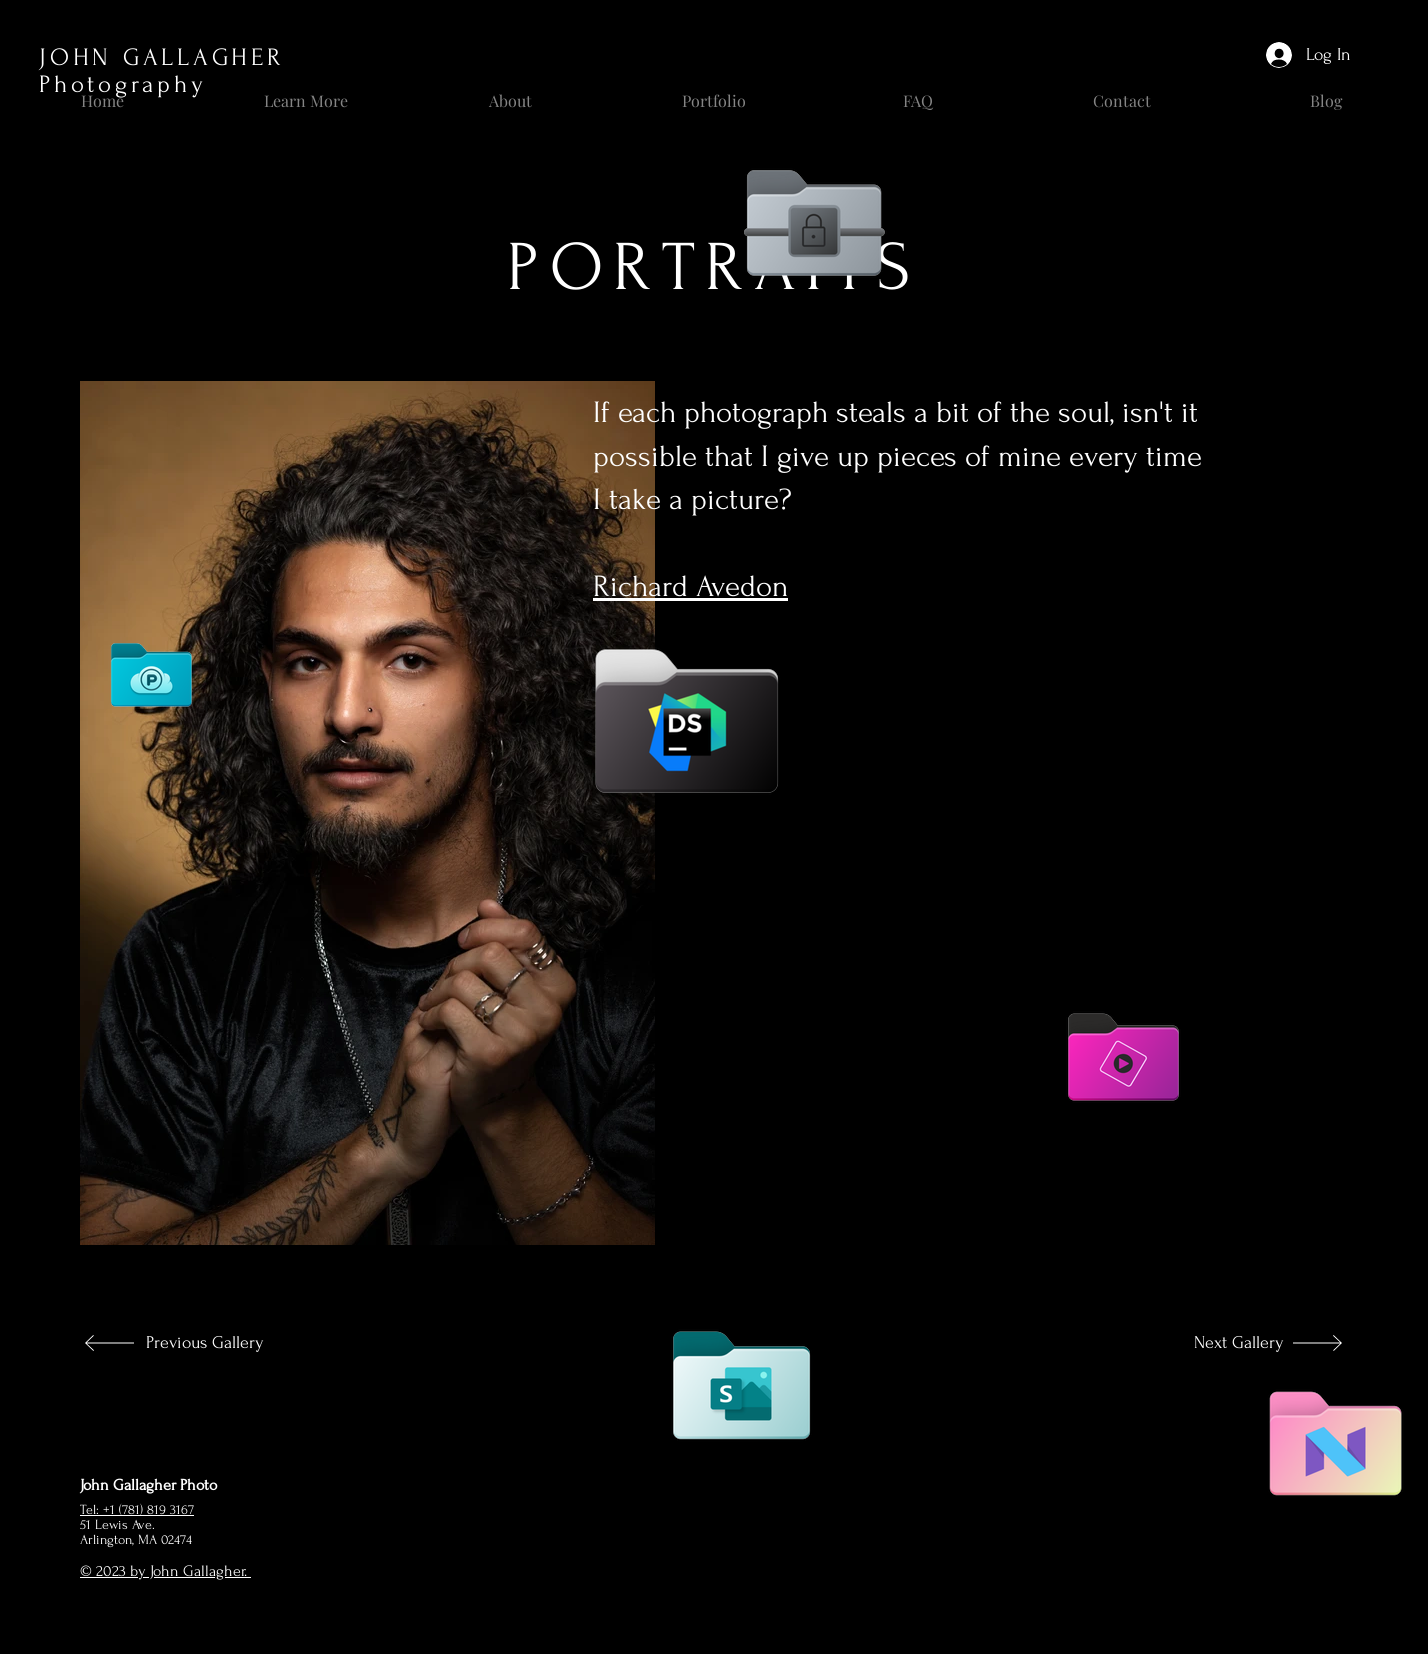 This screenshot has height=1654, width=1428. Describe the element at coordinates (813, 226) in the screenshot. I see `access a password-protected folder` at that location.